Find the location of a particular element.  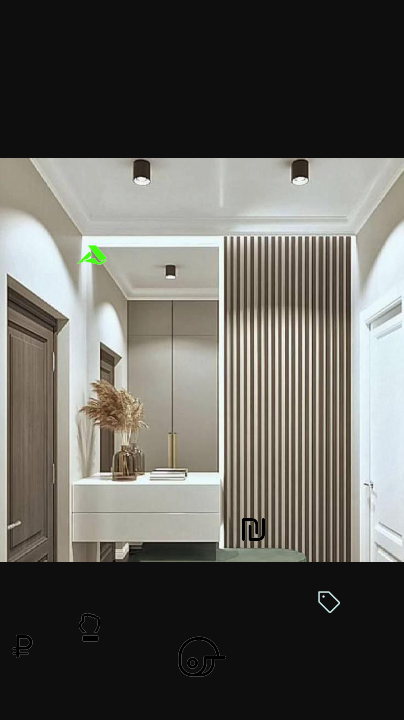

access baseball or sports settings is located at coordinates (200, 657).